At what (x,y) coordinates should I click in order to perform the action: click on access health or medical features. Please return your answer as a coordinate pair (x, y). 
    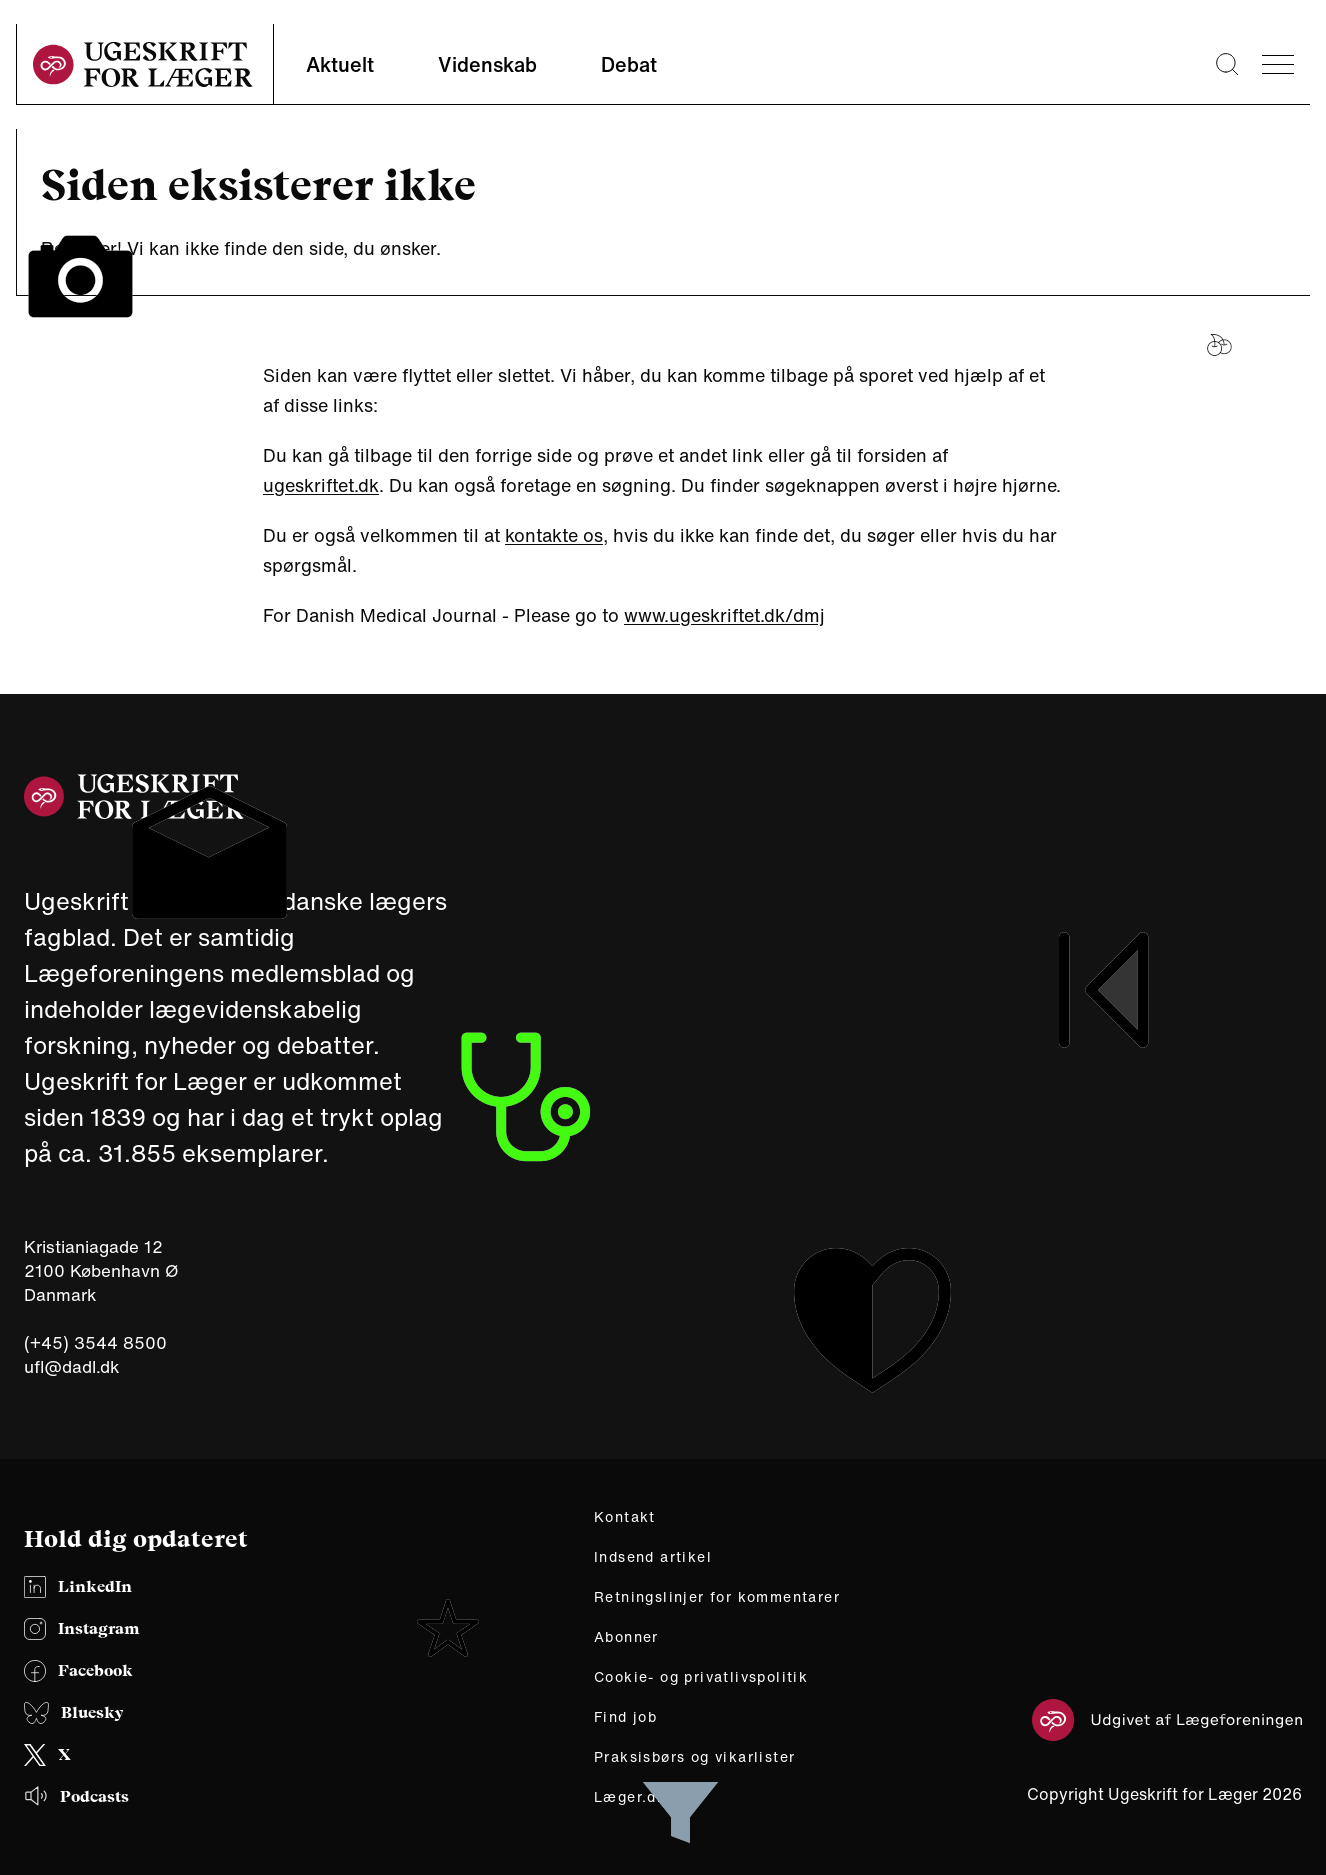
    Looking at the image, I should click on (516, 1092).